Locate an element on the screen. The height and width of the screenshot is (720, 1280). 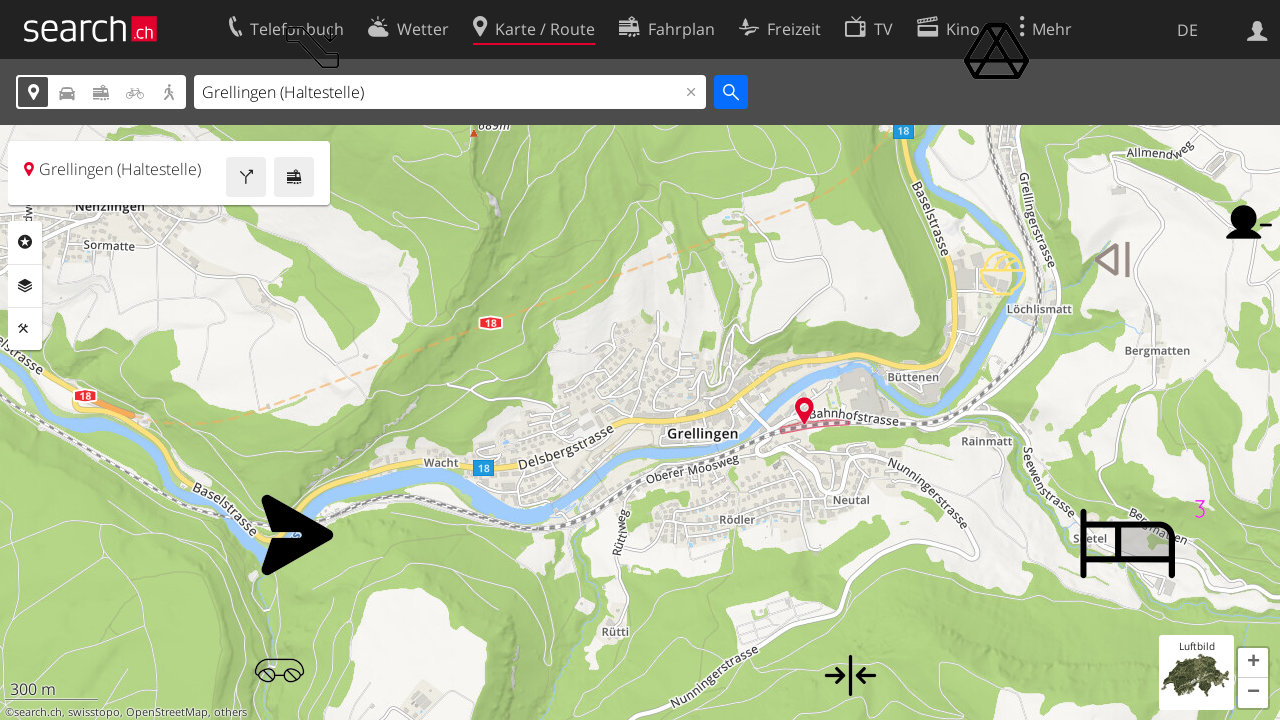
indicates step three in a multi-step process is located at coordinates (1200, 509).